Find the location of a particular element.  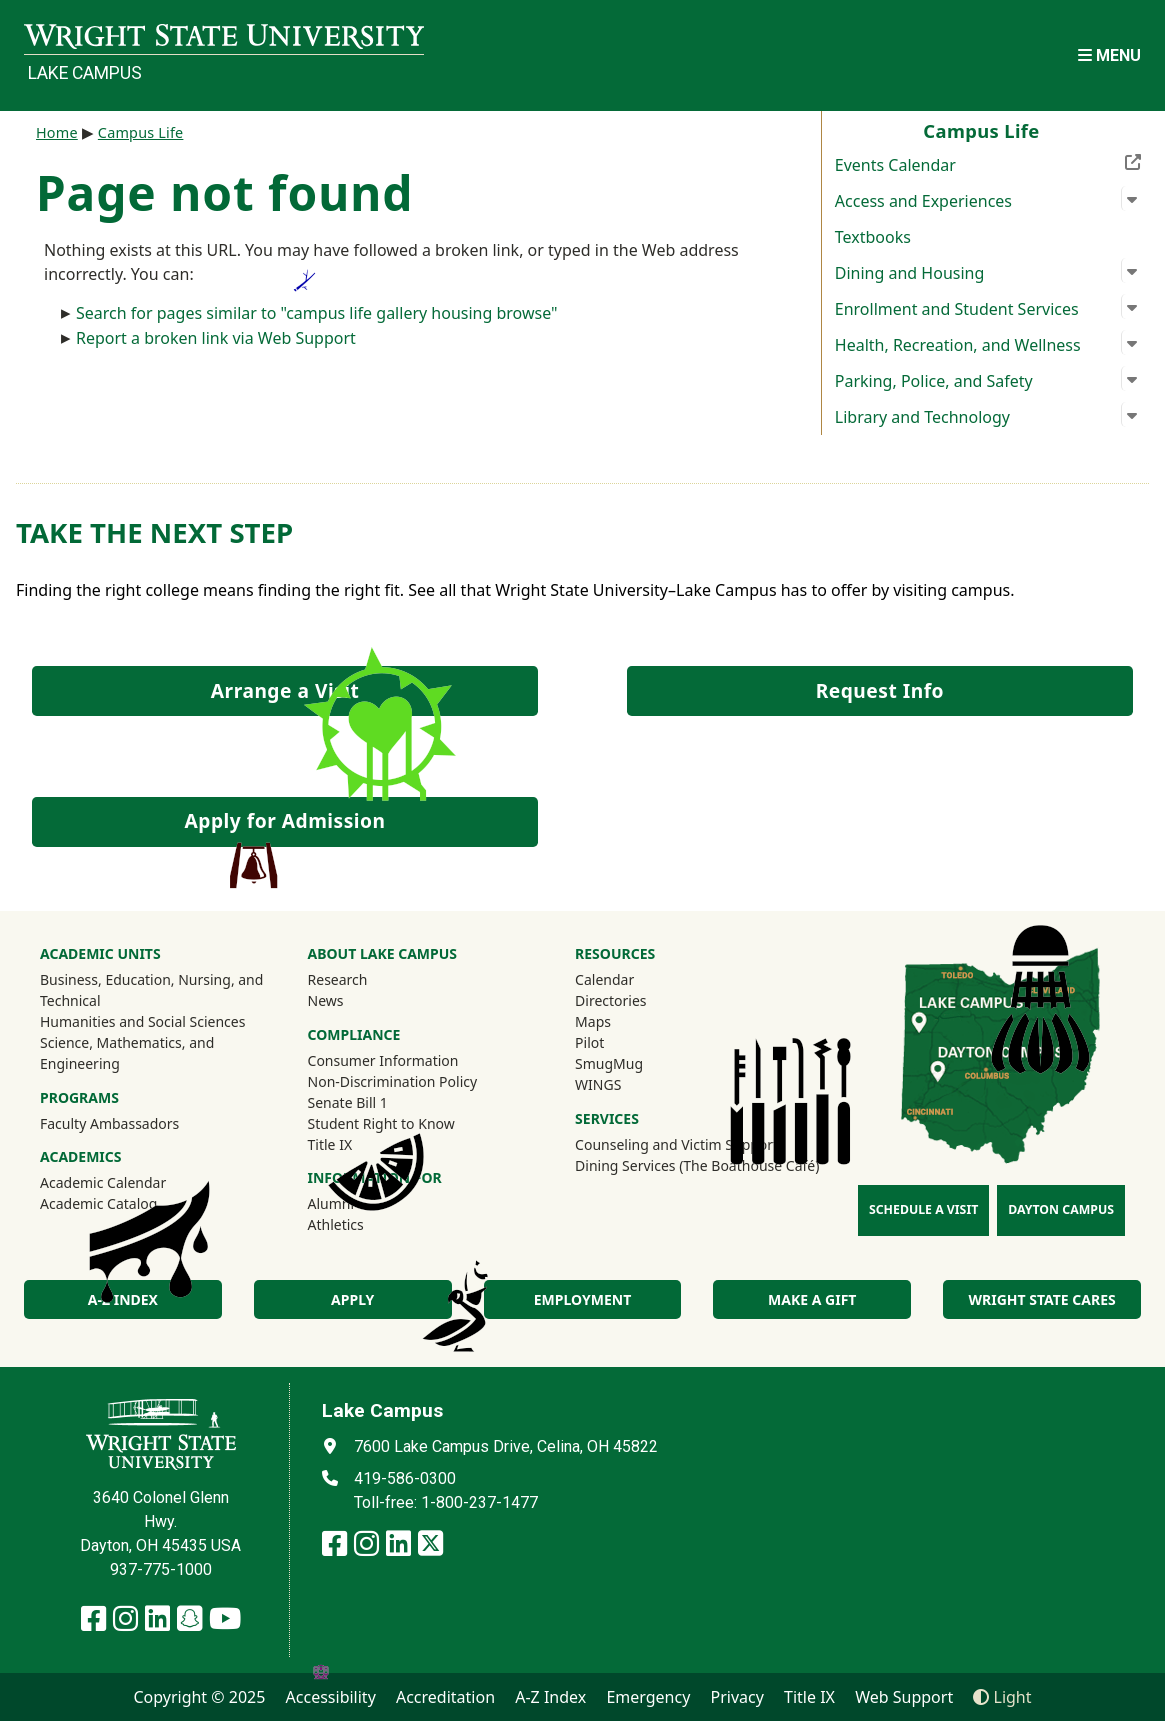

pelican character or mascot in a game is located at coordinates (459, 1306).